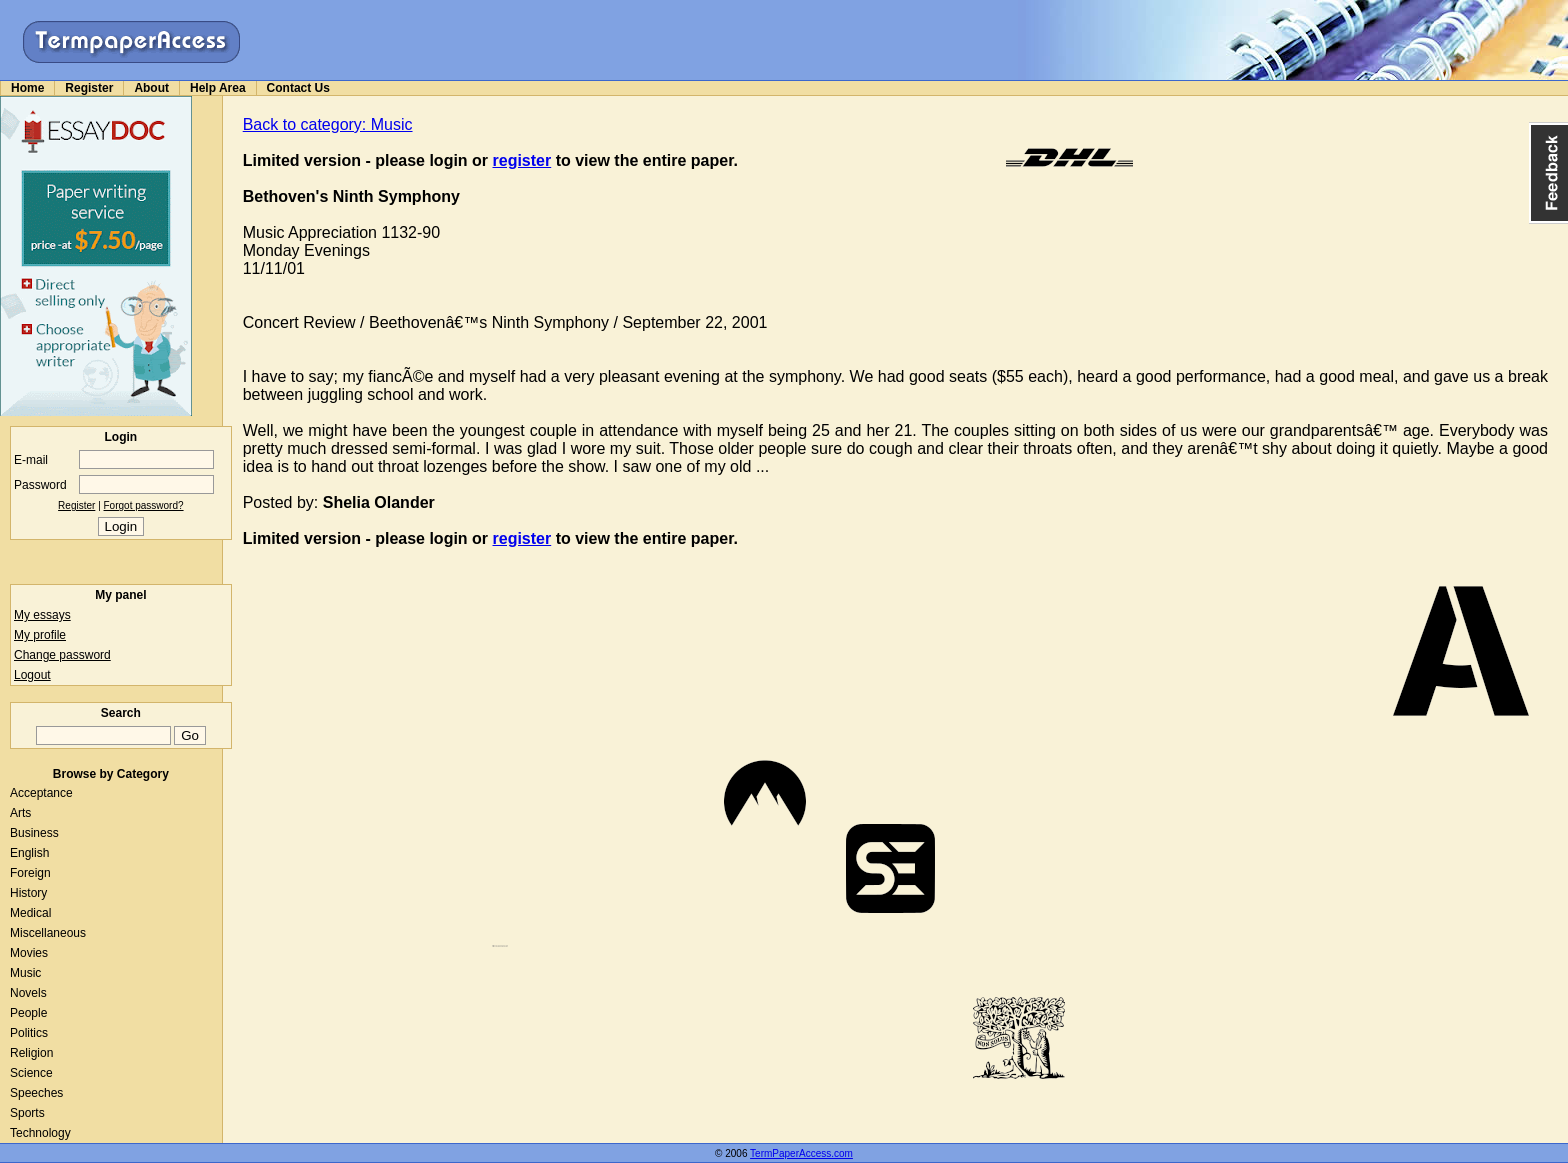 The width and height of the screenshot is (1568, 1163). Describe the element at coordinates (890, 868) in the screenshot. I see `open Subtitle Edit application` at that location.